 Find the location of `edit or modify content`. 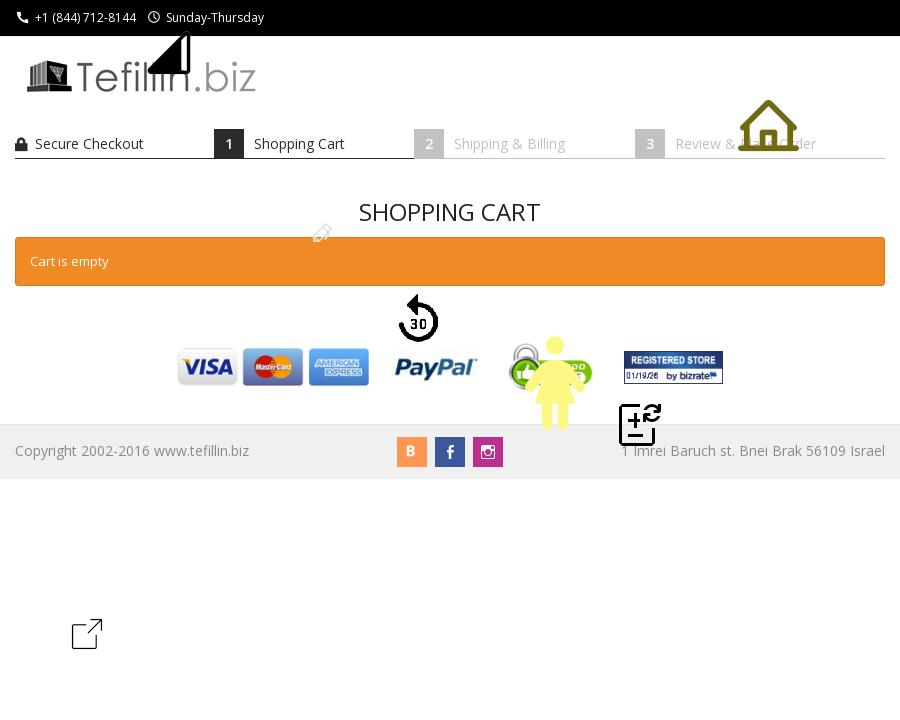

edit or modify content is located at coordinates (322, 233).